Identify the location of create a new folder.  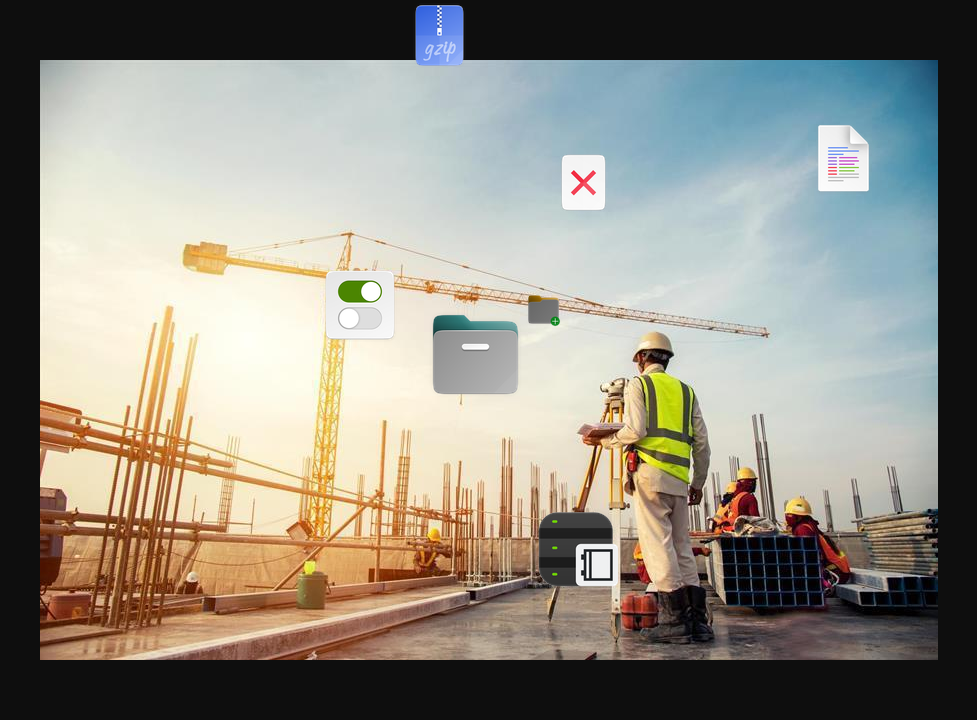
(543, 309).